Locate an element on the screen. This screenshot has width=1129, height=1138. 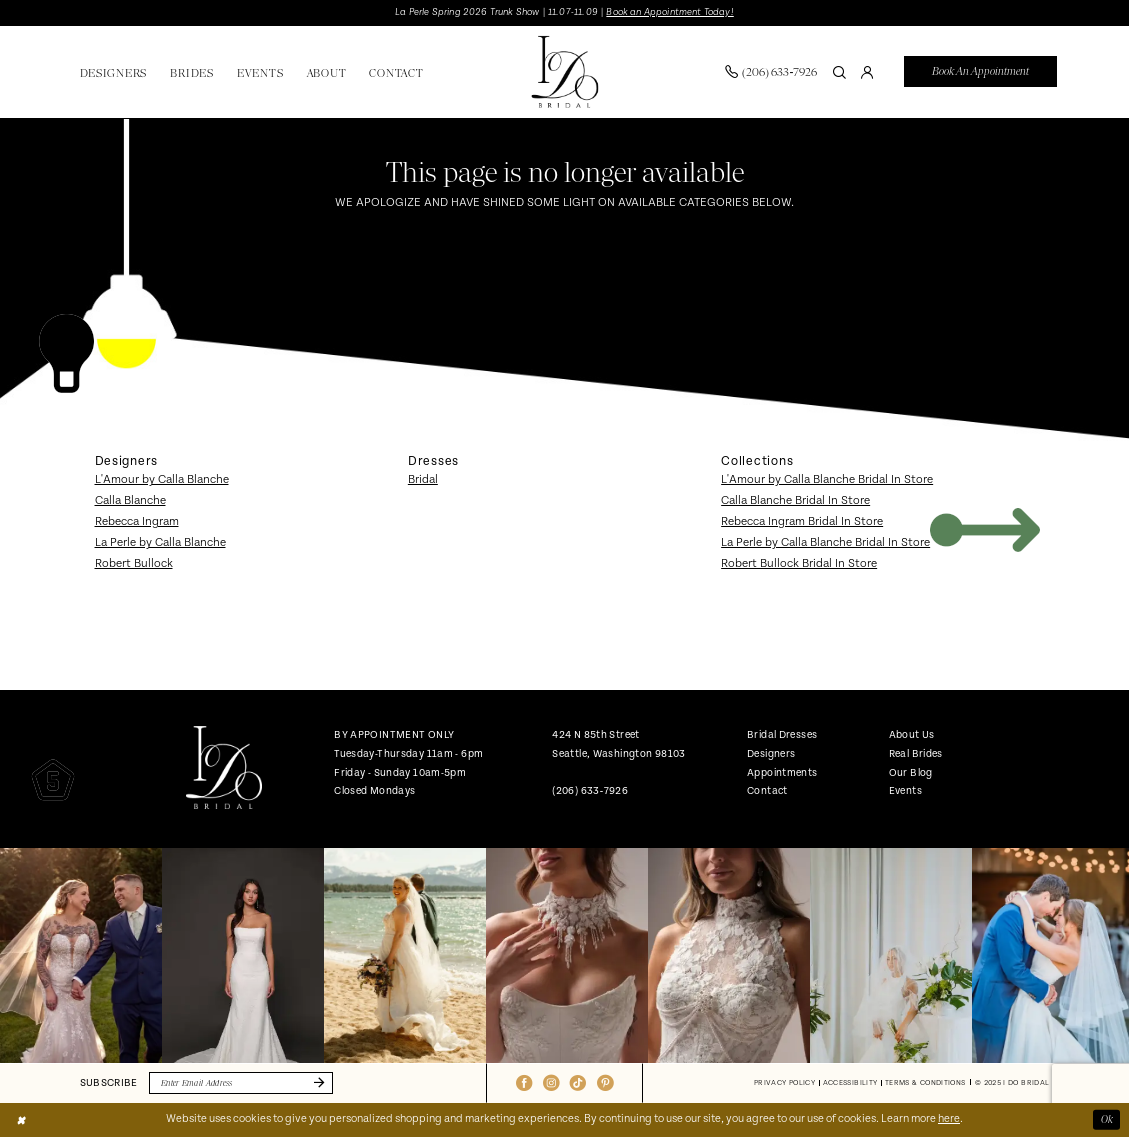
indicates step 5 in a multi-step process is located at coordinates (53, 781).